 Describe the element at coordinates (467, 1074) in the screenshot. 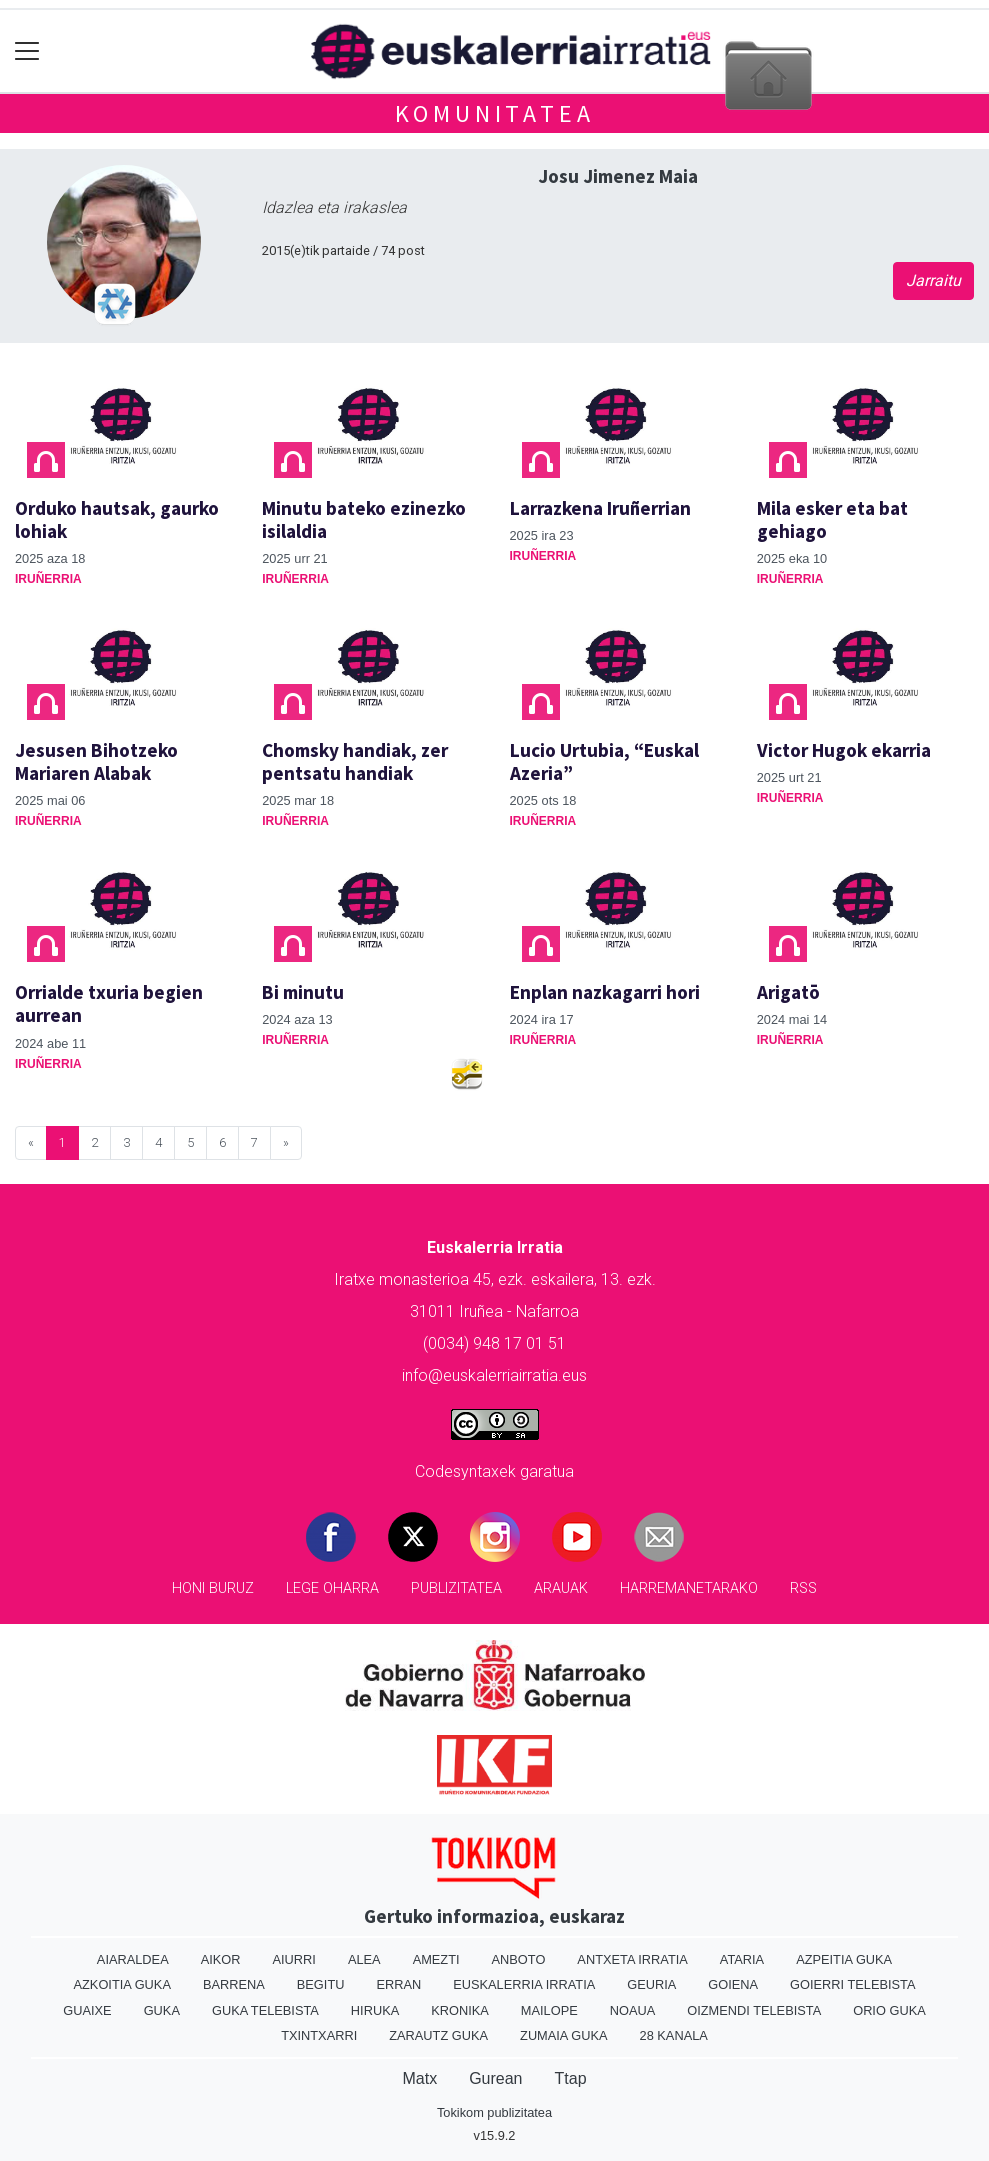

I see `open diffuse app for file comparison` at that location.